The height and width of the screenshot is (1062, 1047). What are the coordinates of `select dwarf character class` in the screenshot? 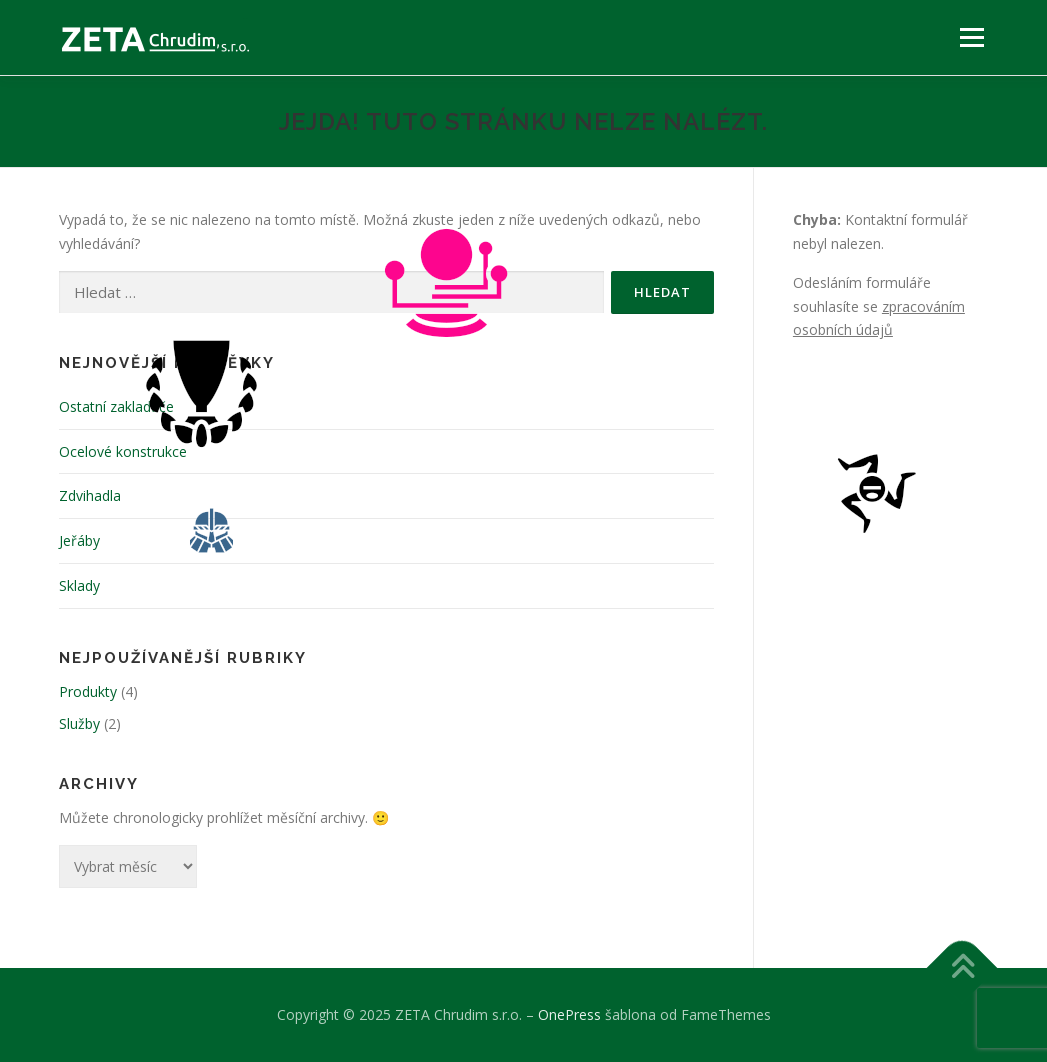 It's located at (211, 530).